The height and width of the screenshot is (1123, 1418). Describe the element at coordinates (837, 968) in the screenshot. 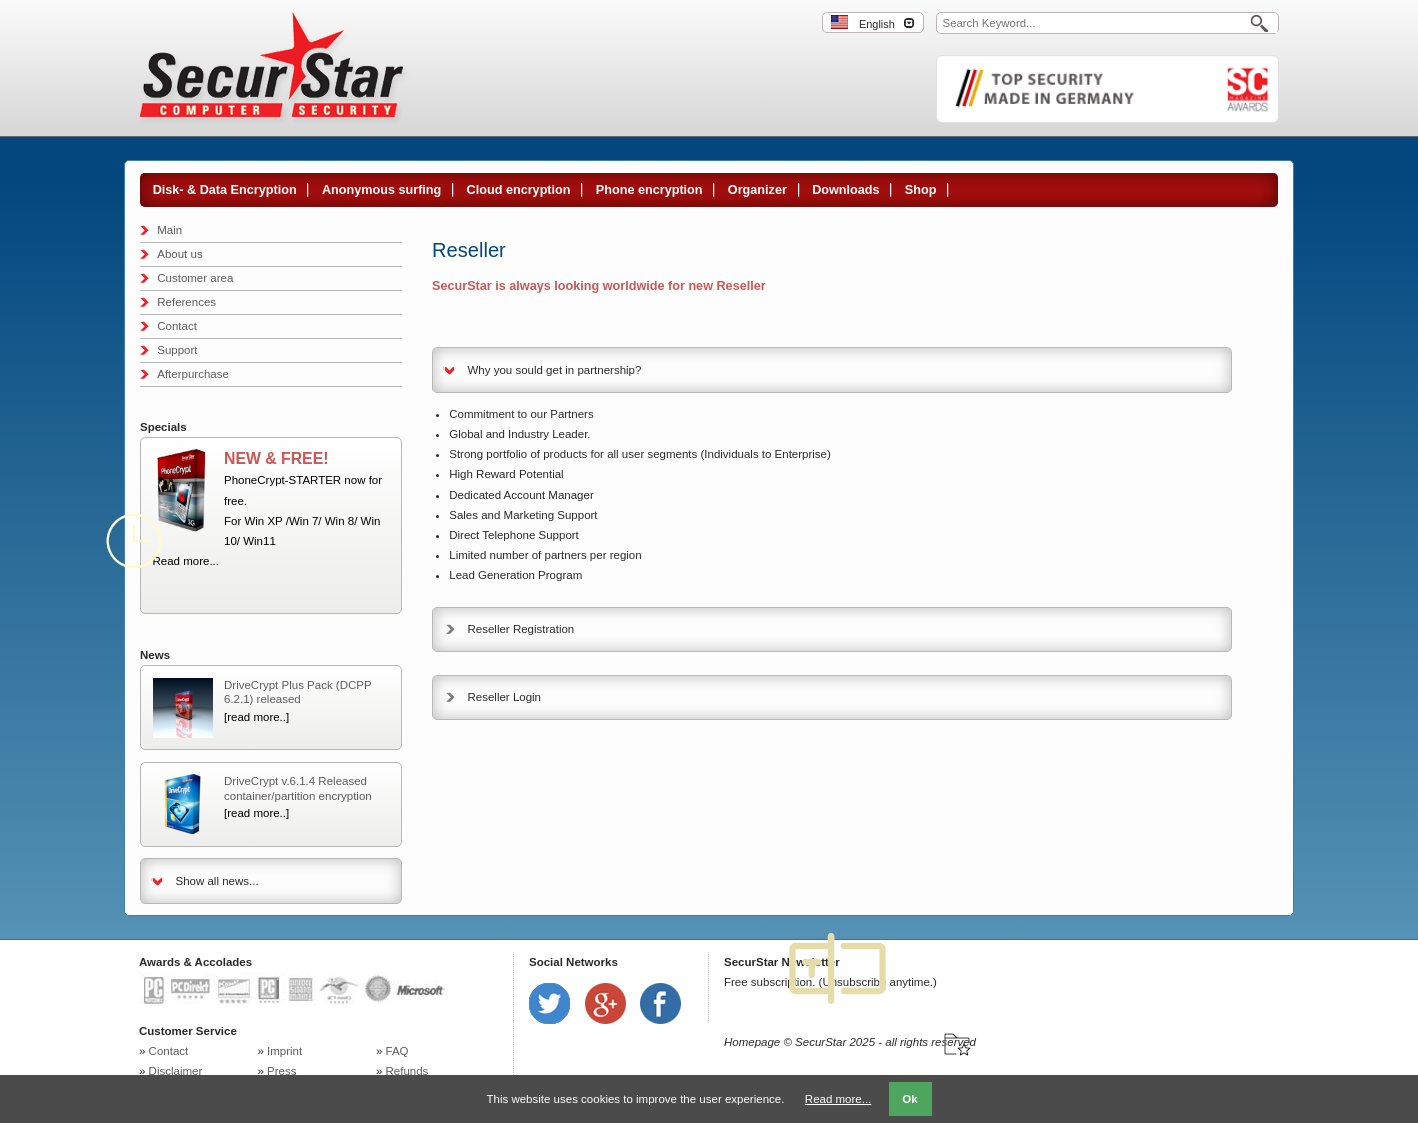

I see `enter or edit text in a form field` at that location.